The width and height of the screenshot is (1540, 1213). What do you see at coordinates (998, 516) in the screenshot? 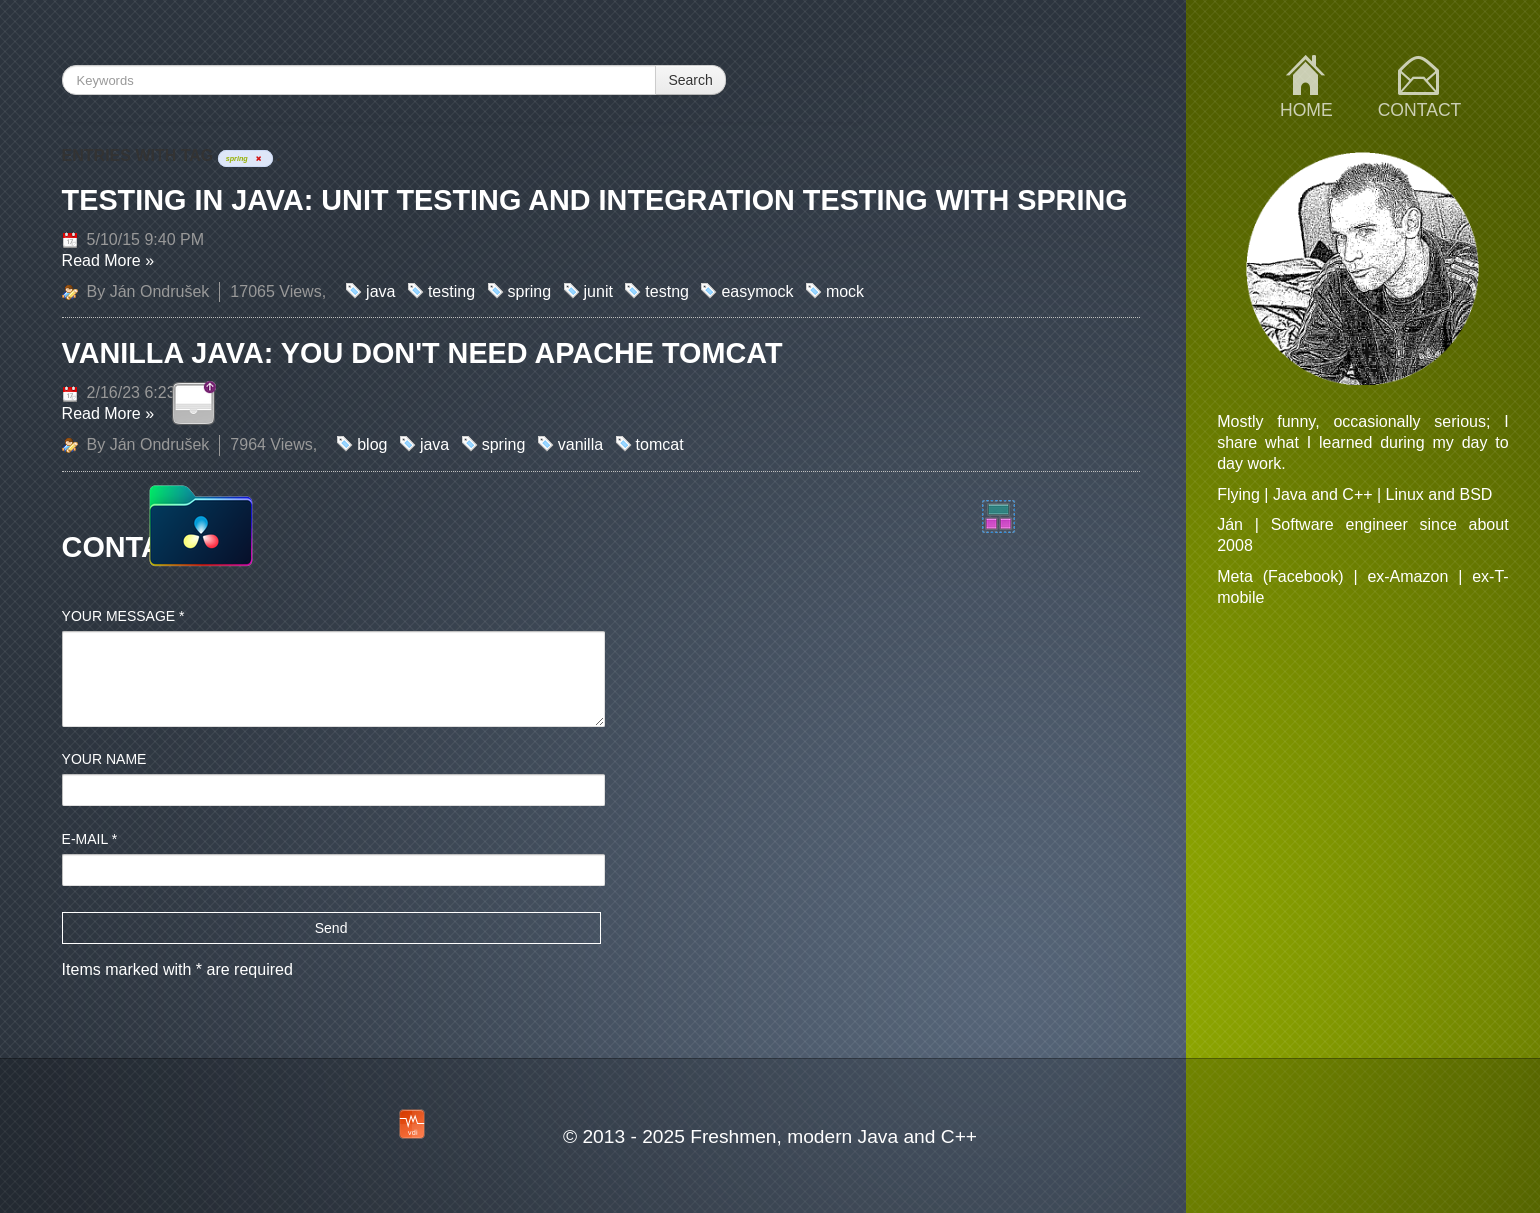
I see `select all items in the current view` at bounding box center [998, 516].